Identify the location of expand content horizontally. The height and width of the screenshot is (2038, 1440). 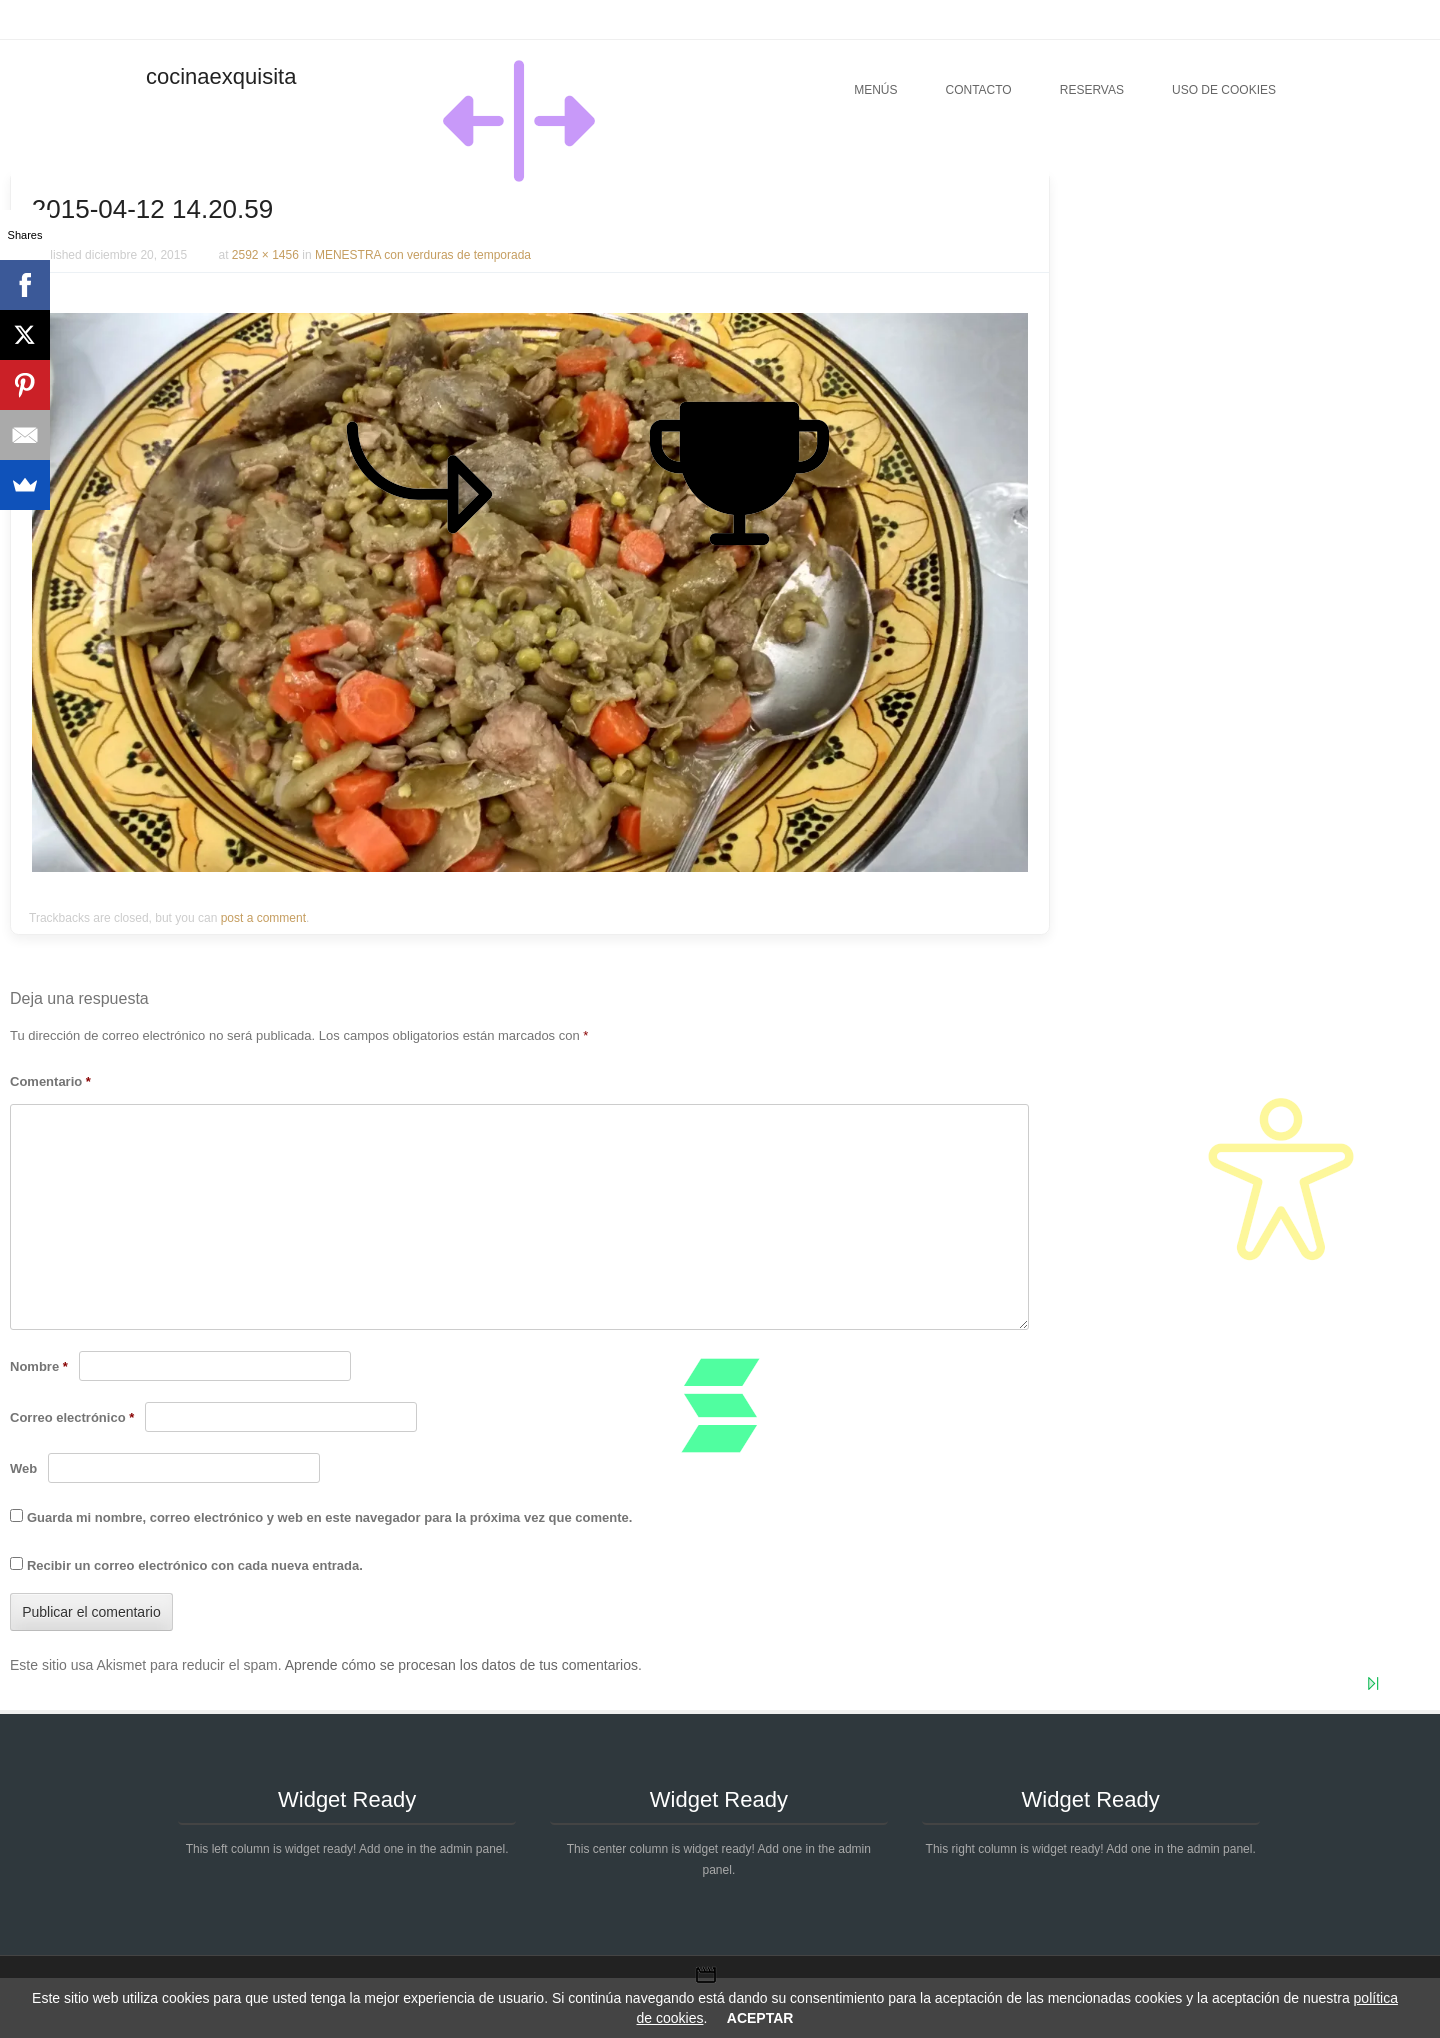
(519, 121).